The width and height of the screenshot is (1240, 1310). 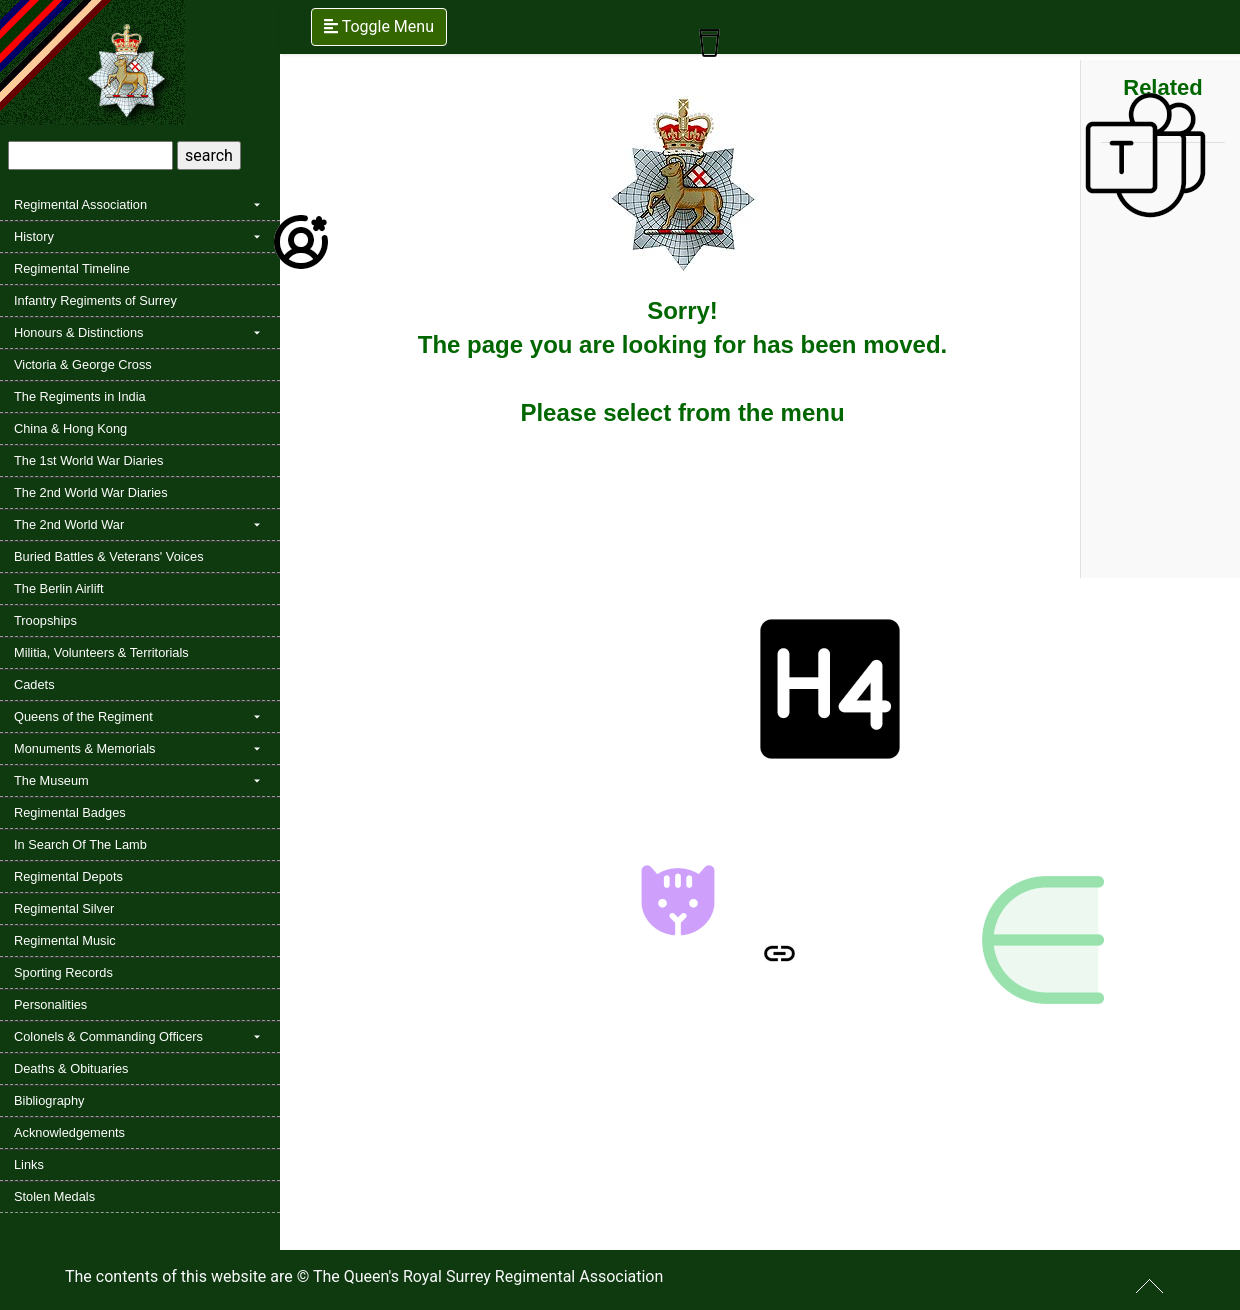 What do you see at coordinates (709, 42) in the screenshot?
I see `view nearby bars or pubs` at bounding box center [709, 42].